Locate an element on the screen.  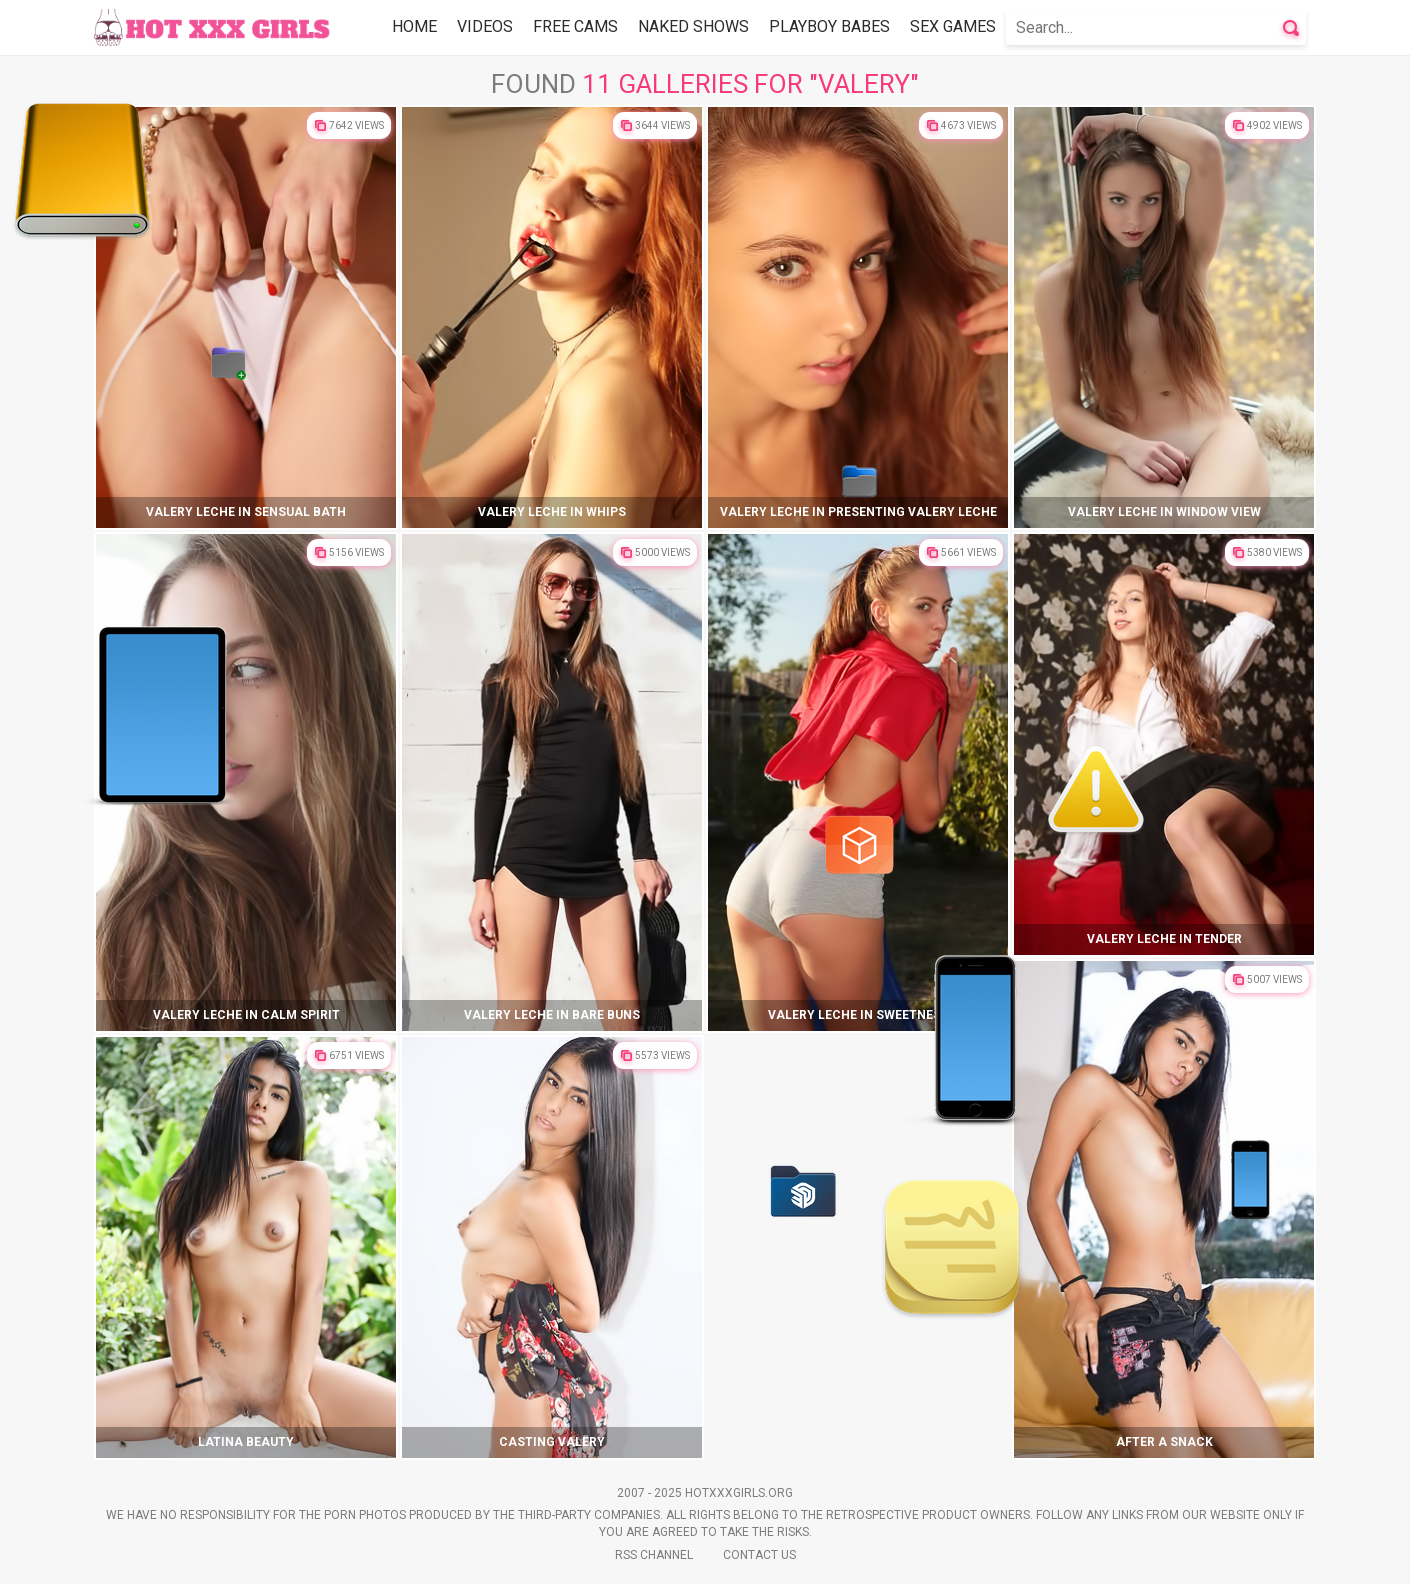
open a Blender 3D project file is located at coordinates (859, 842).